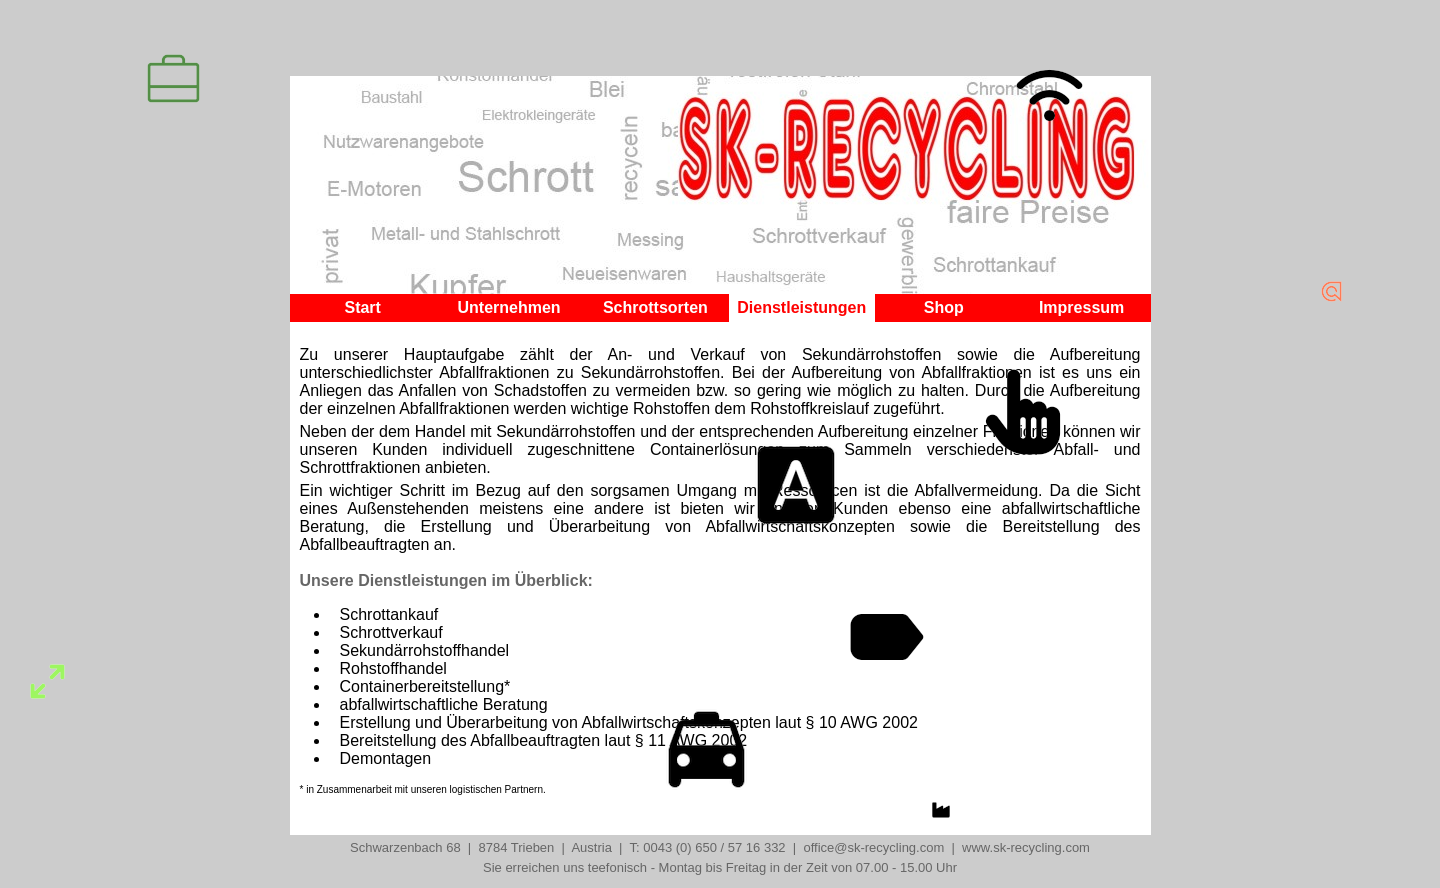 The image size is (1440, 888). I want to click on wifi connection status indicator, so click(1049, 95).